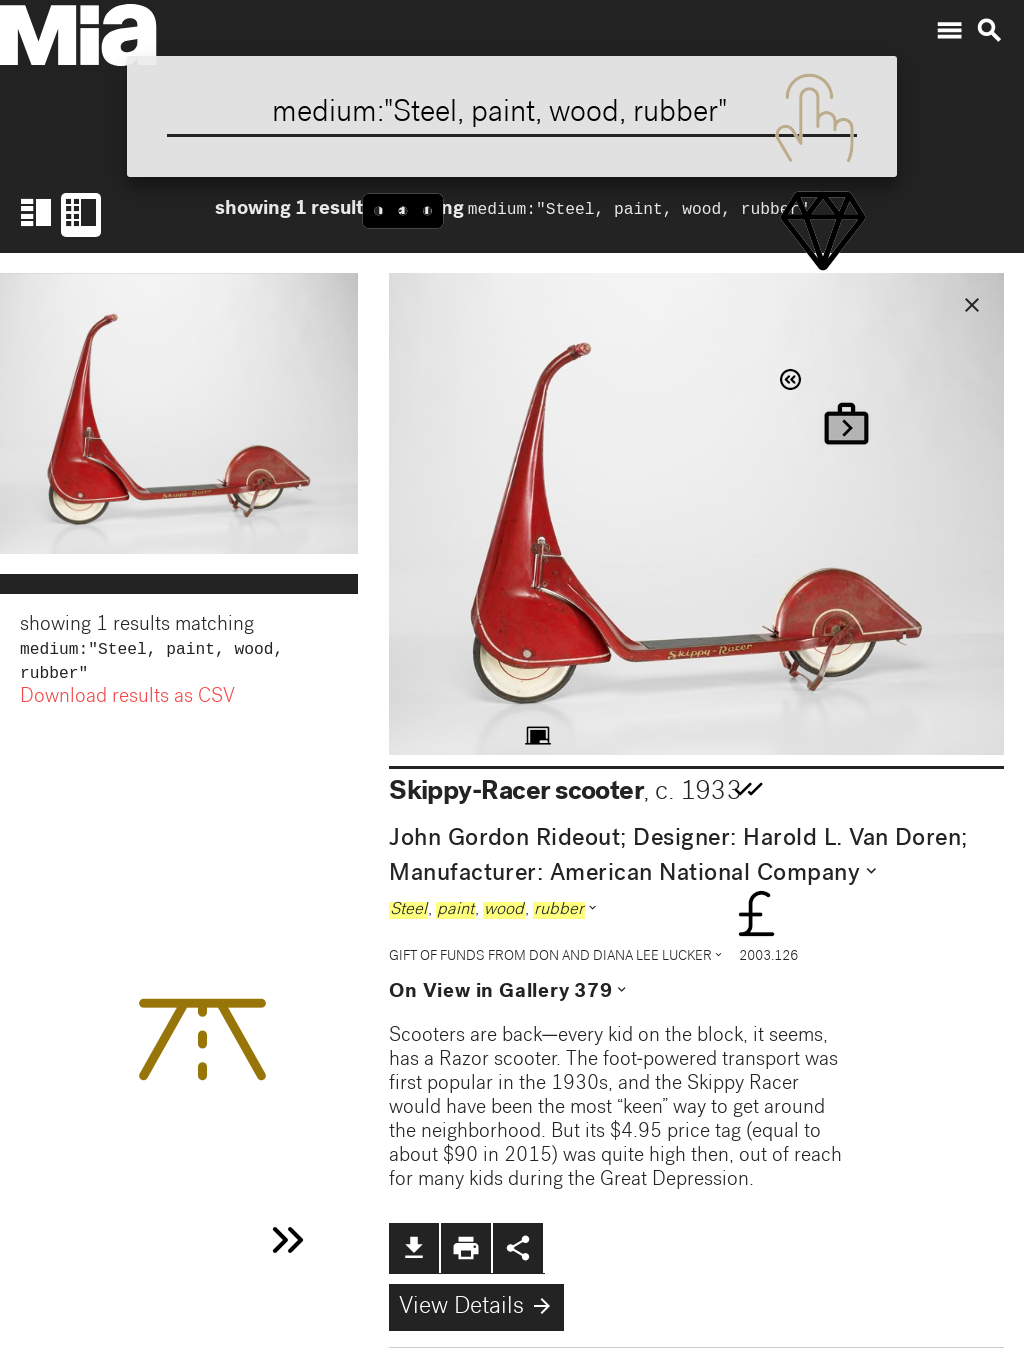 The width and height of the screenshot is (1024, 1353). Describe the element at coordinates (403, 211) in the screenshot. I see `open more options menu` at that location.